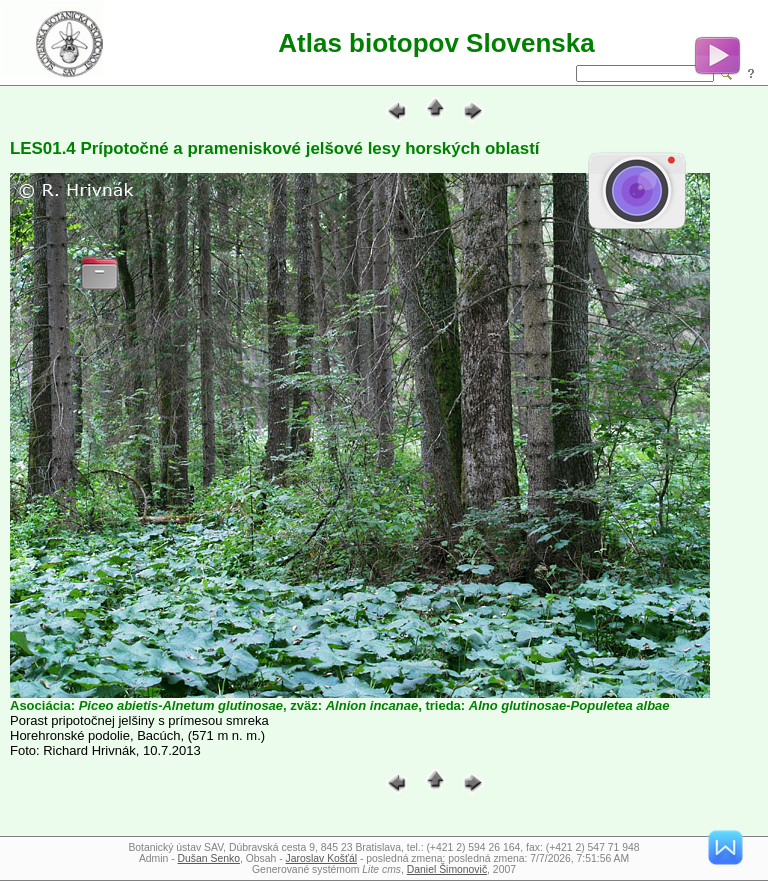  What do you see at coordinates (717, 55) in the screenshot?
I see `open celluloid media player` at bounding box center [717, 55].